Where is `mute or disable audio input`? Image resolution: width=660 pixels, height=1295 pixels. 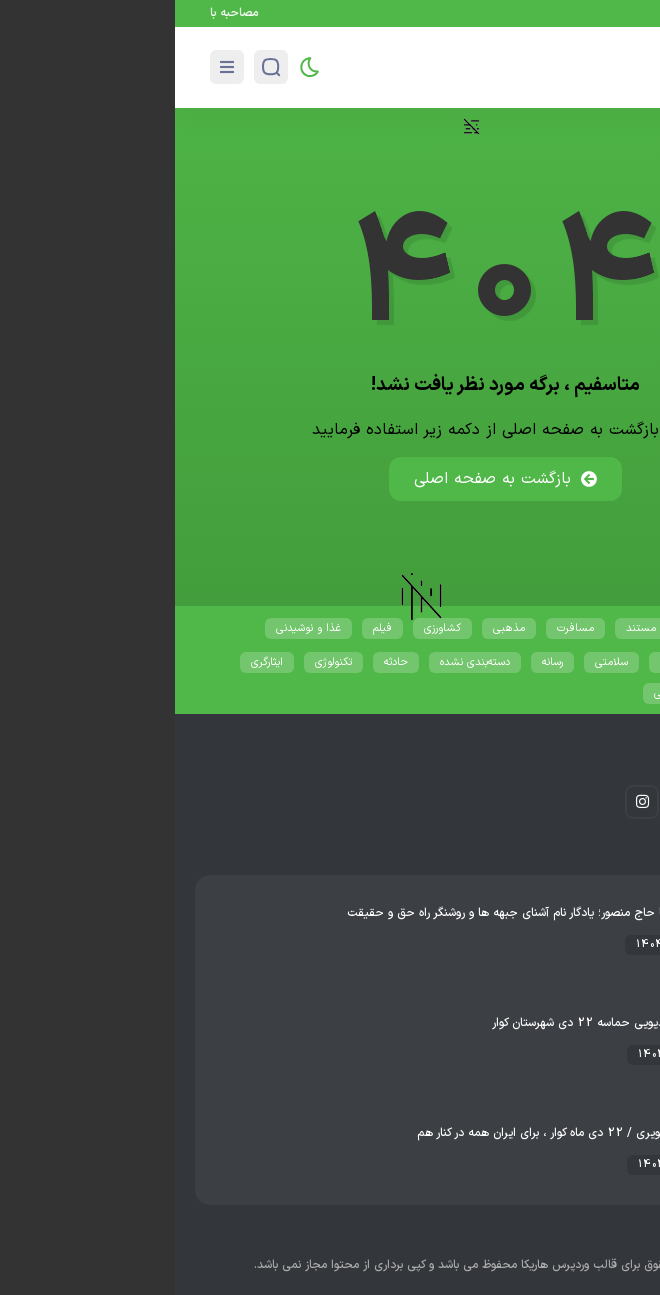 mute or disable audio input is located at coordinates (421, 596).